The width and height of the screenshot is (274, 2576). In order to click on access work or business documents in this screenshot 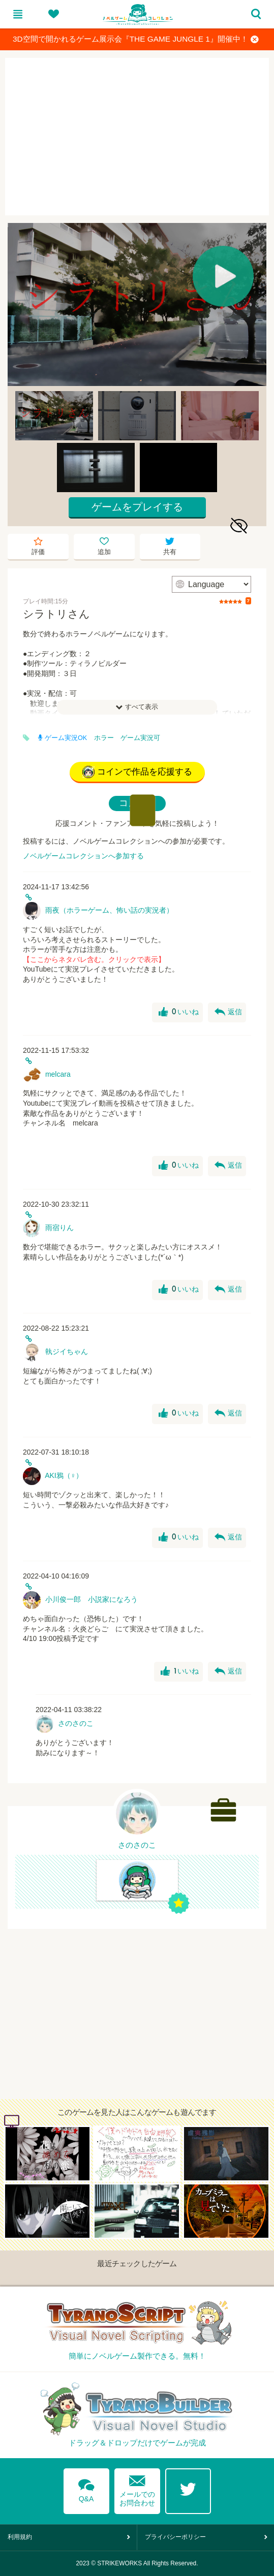, I will do `click(223, 1811)`.